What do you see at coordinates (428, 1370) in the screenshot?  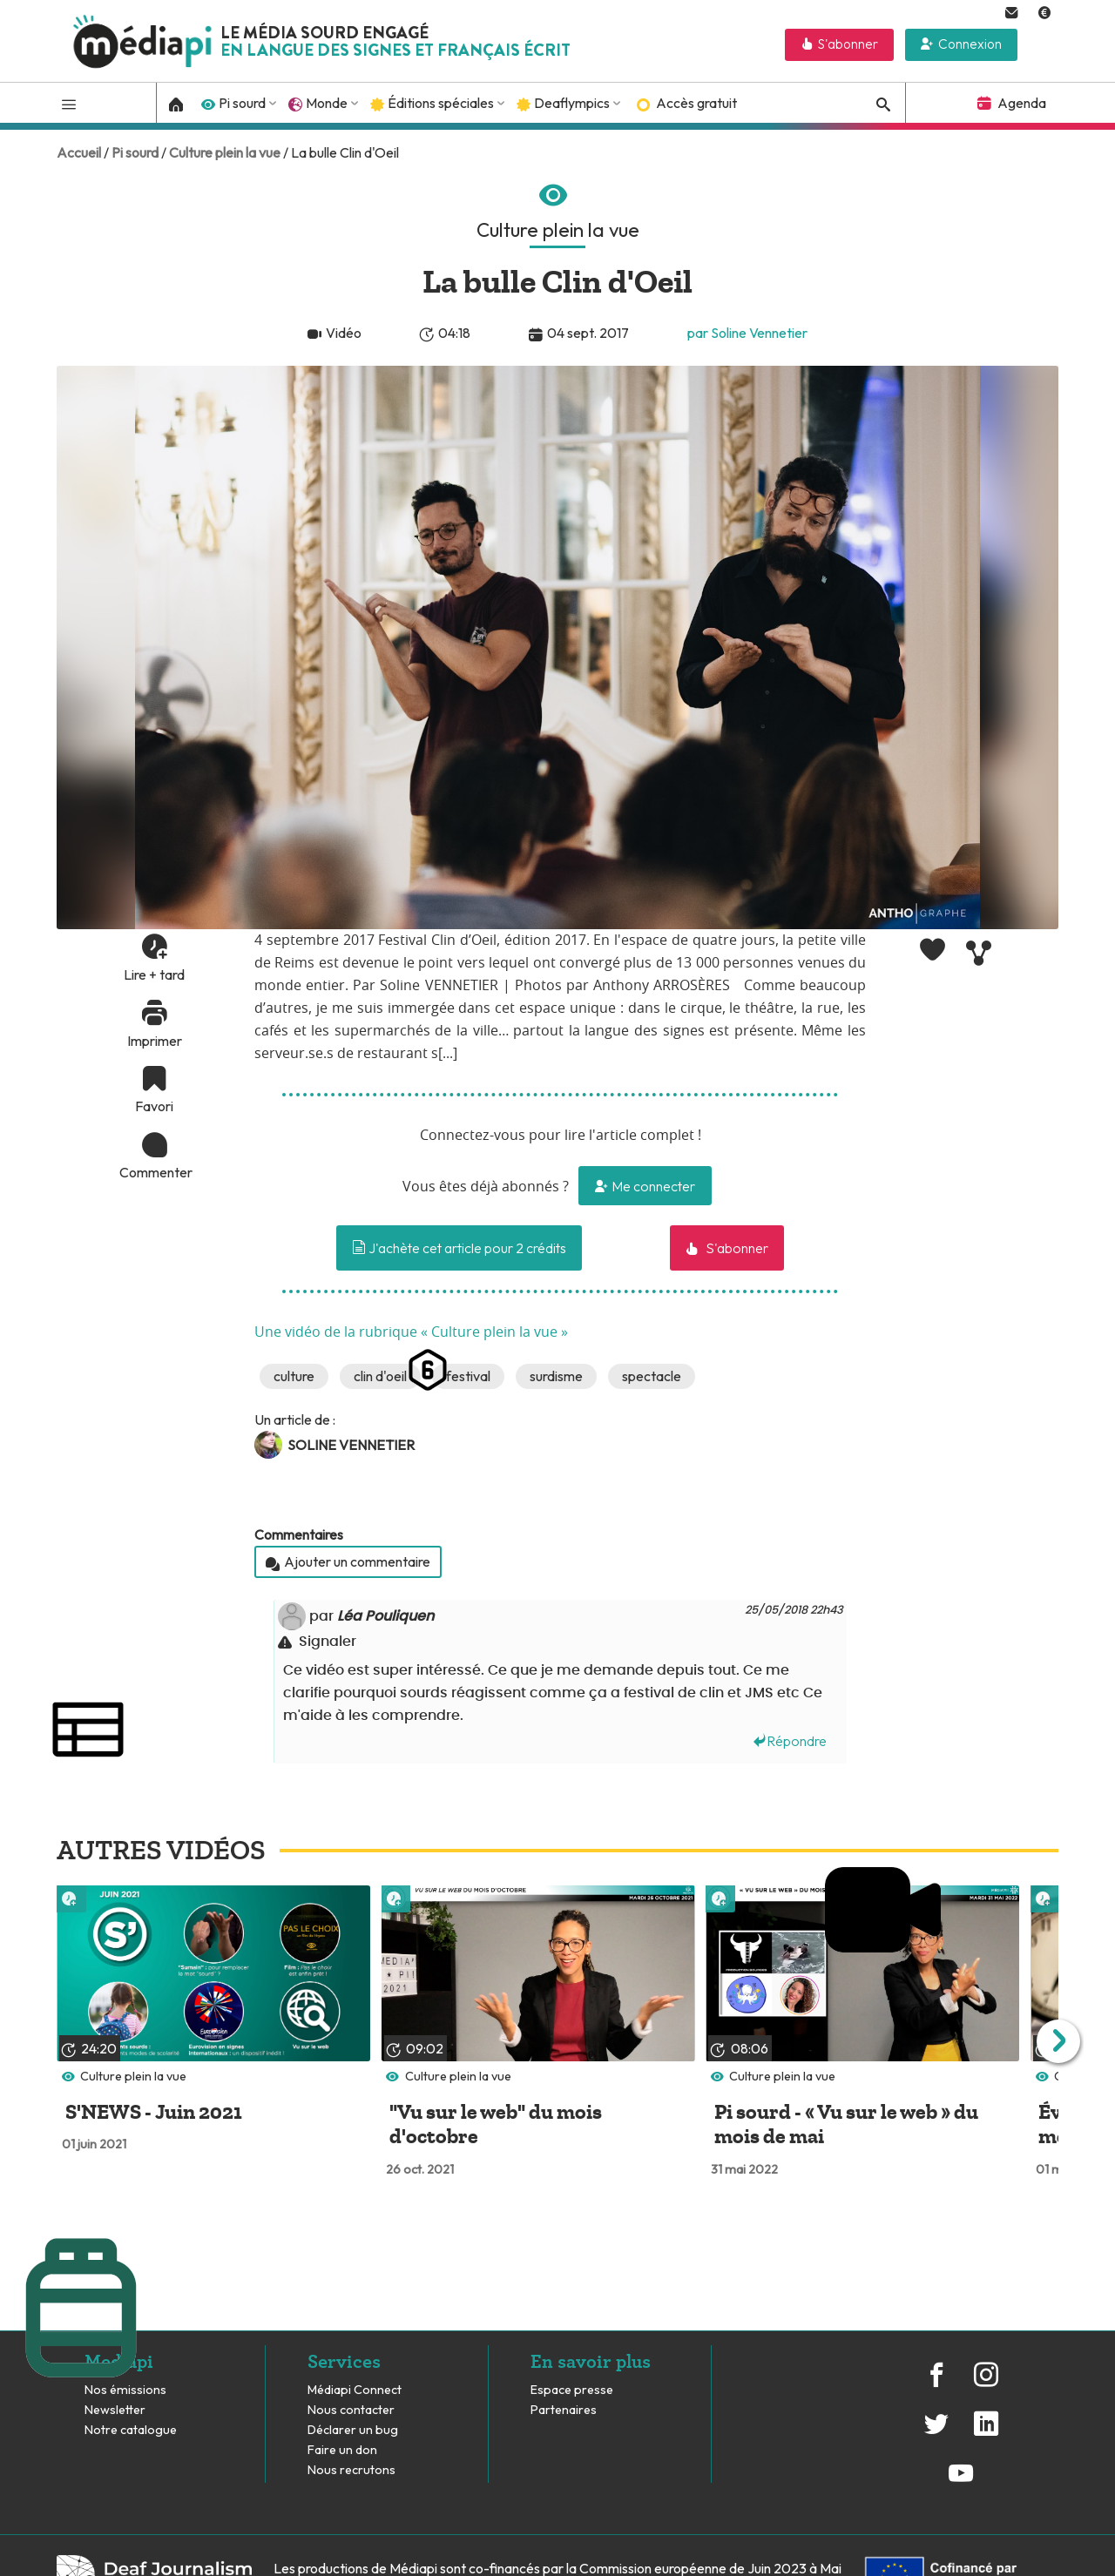 I see `indicates step 6 in a multi-step process` at bounding box center [428, 1370].